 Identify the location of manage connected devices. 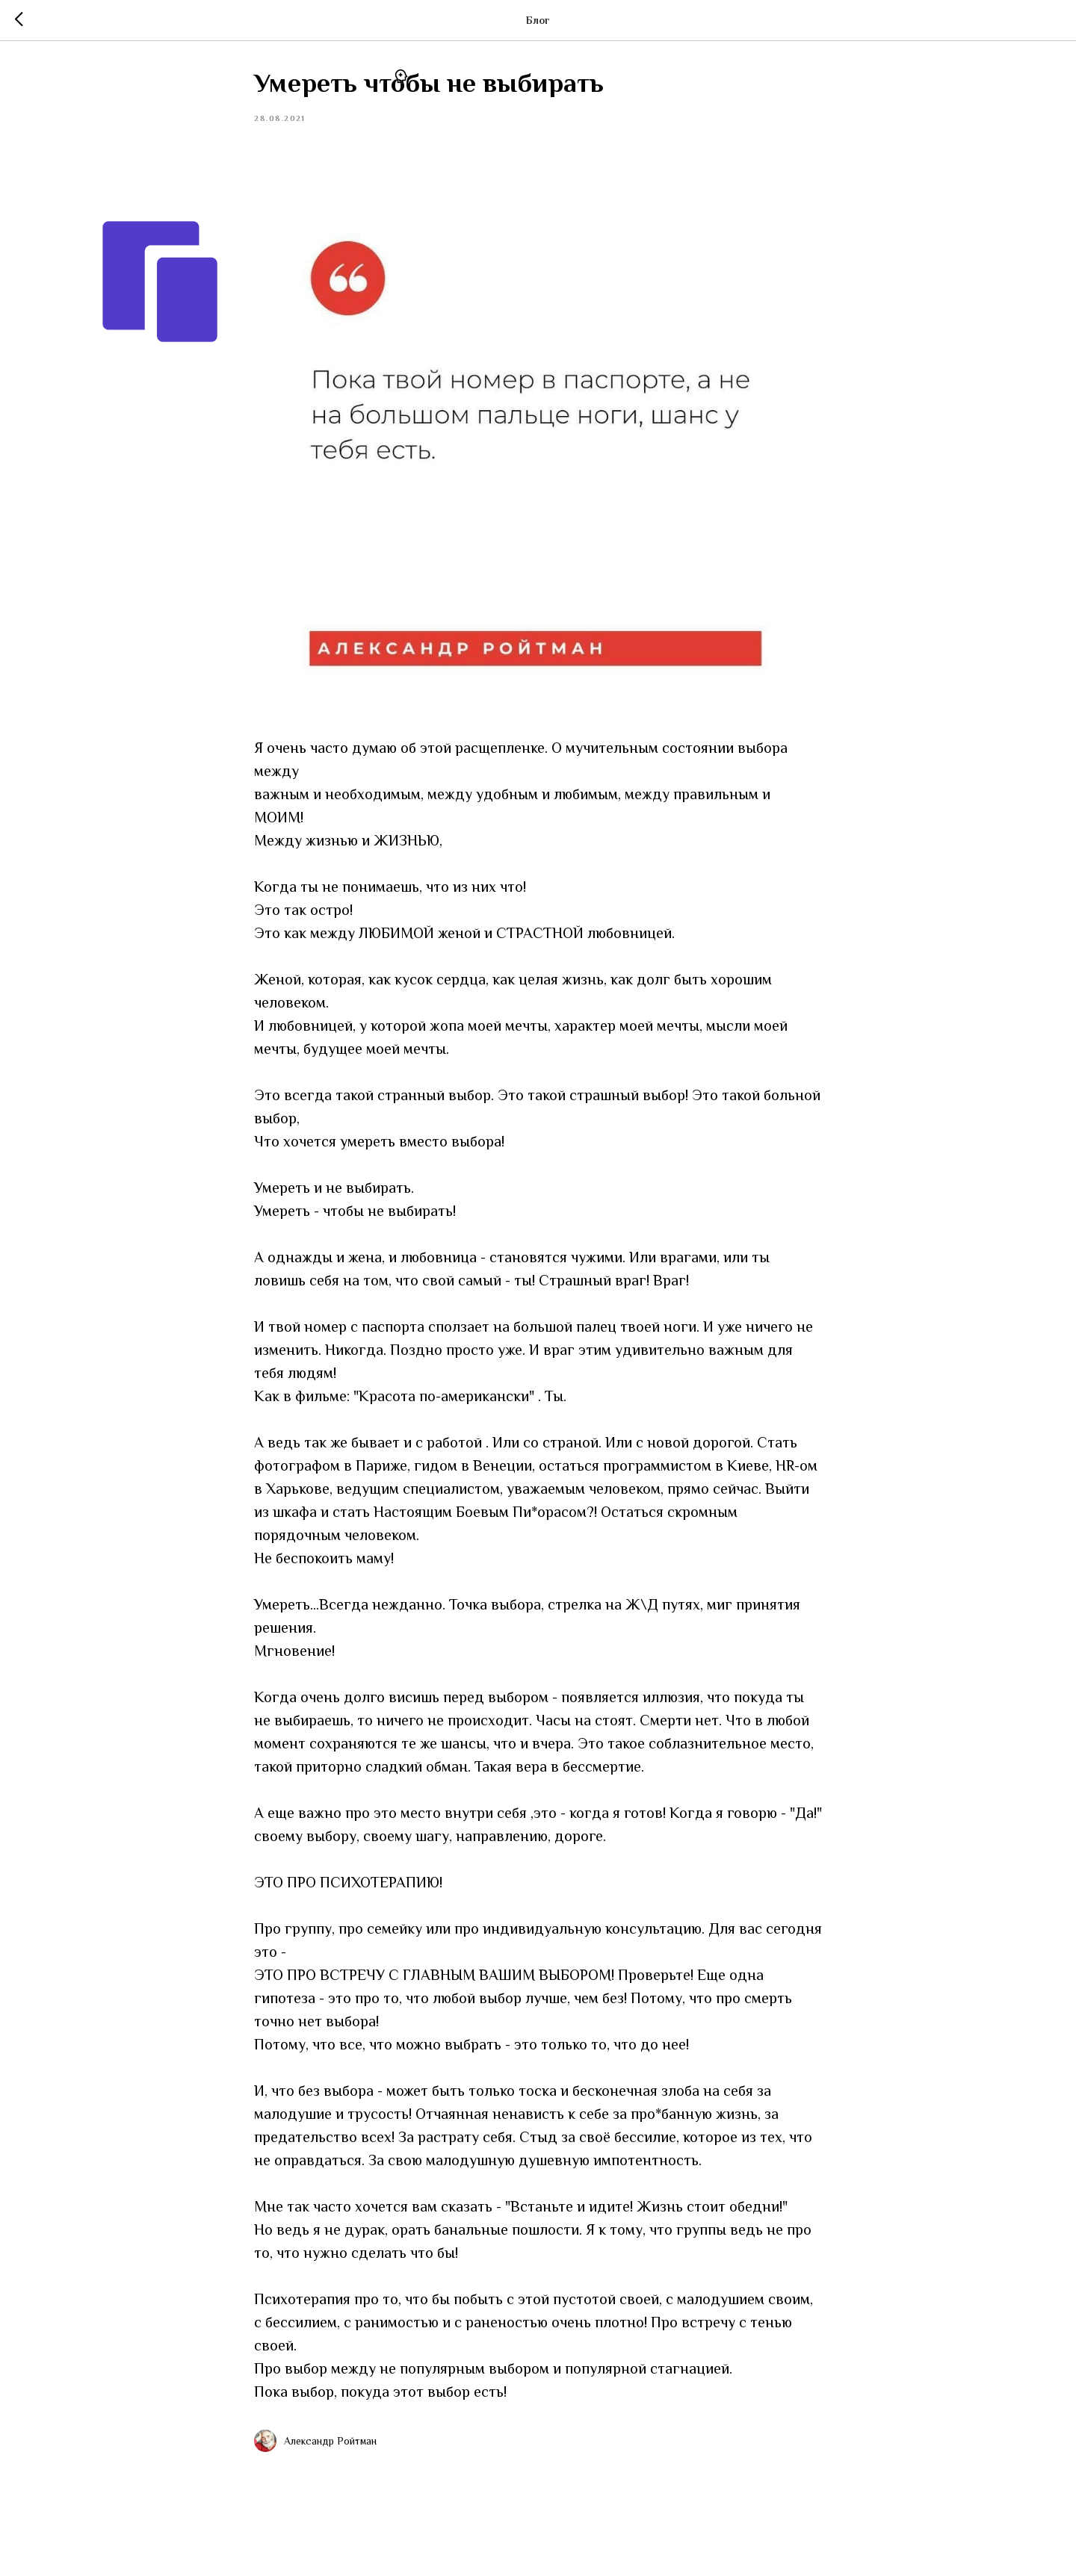
(157, 282).